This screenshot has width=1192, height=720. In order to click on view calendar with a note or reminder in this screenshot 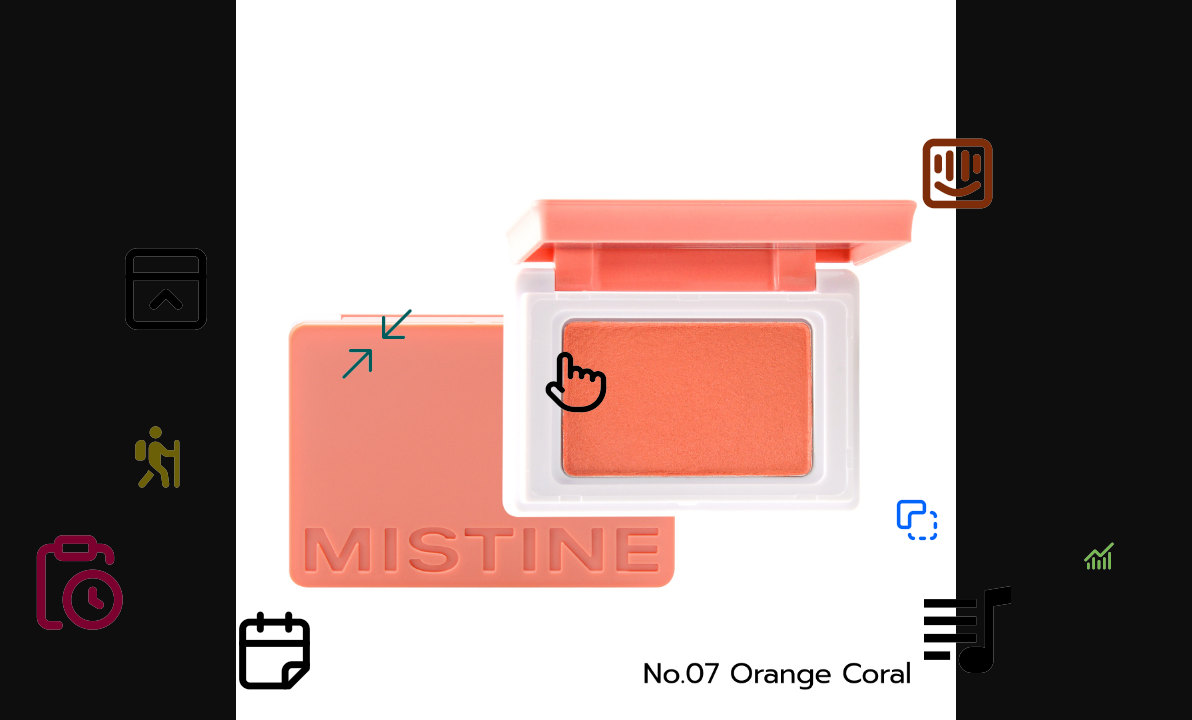, I will do `click(274, 650)`.